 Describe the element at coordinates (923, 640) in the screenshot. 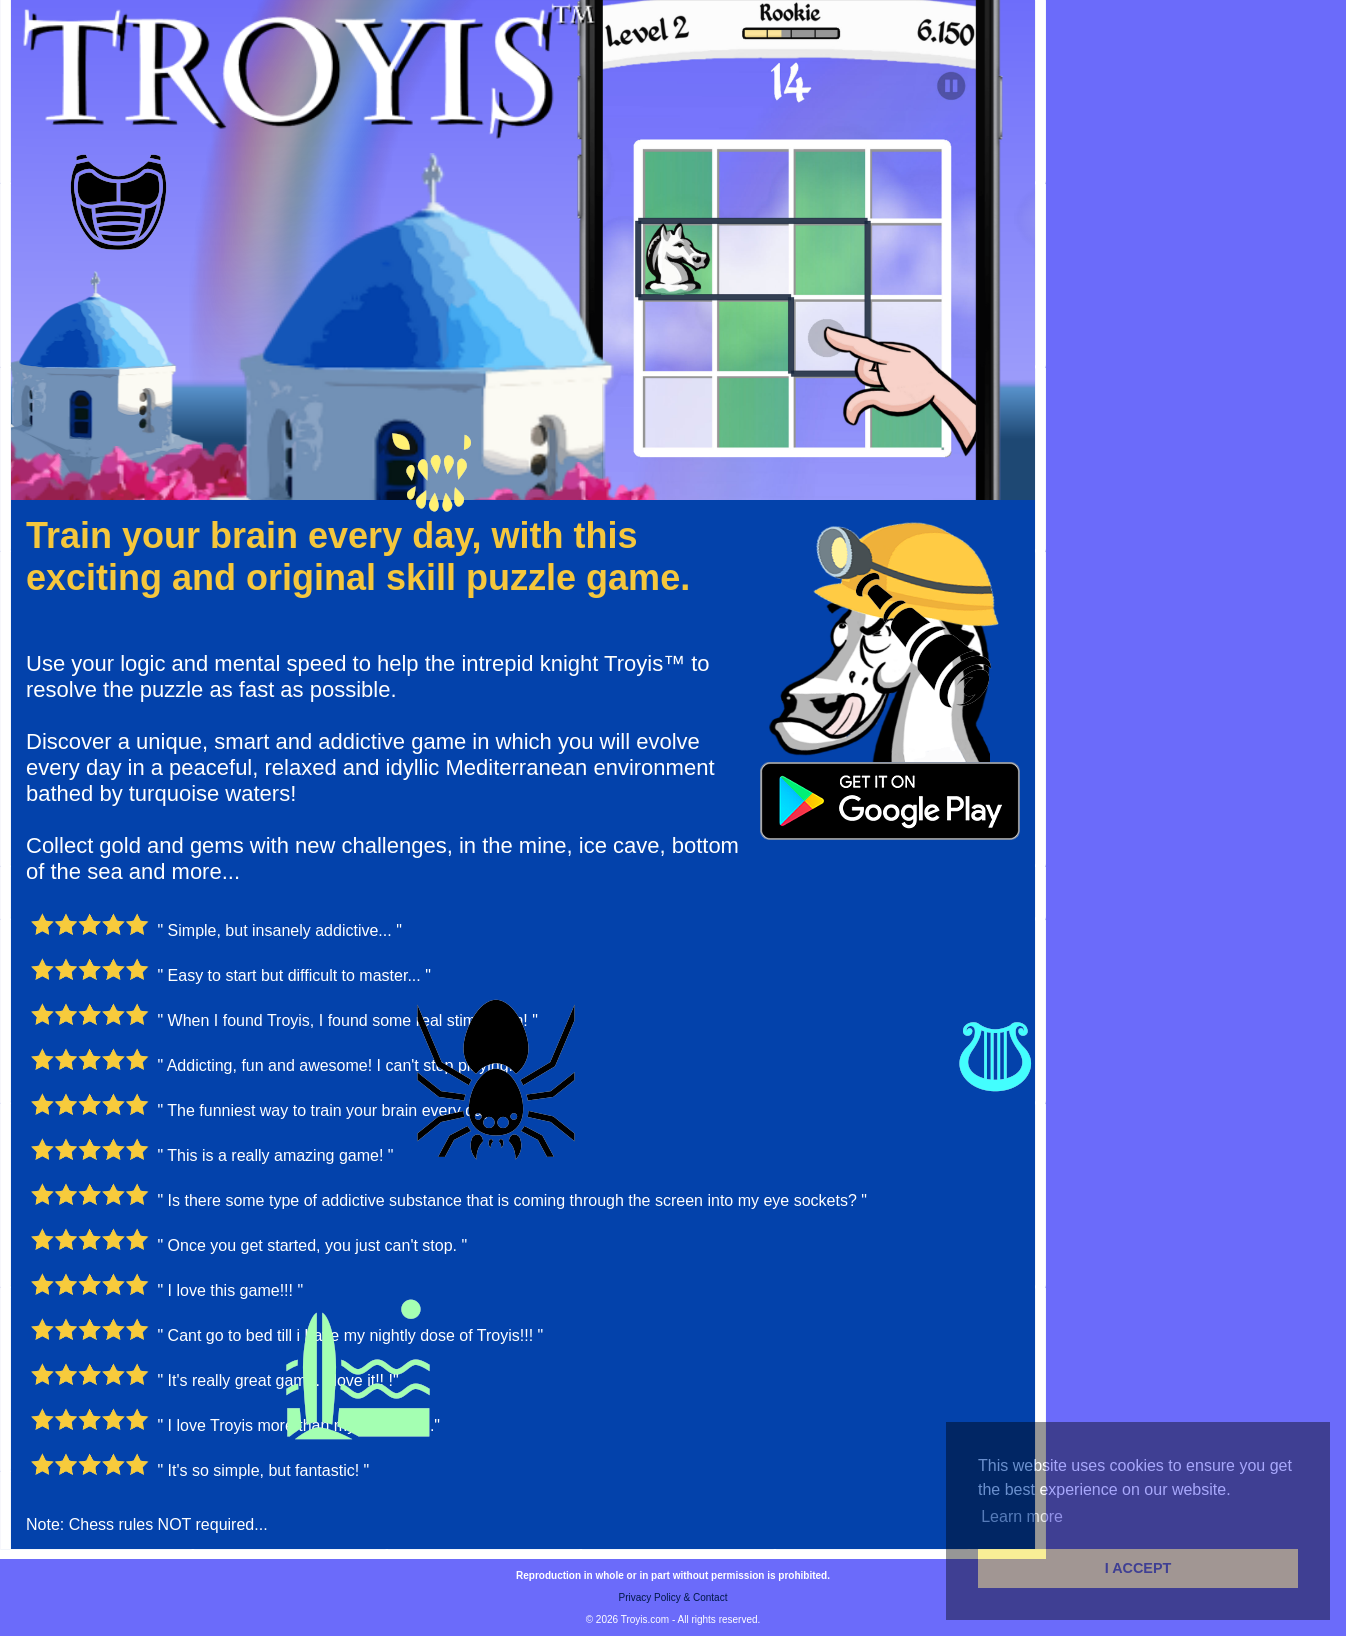

I see `search or explore content` at that location.